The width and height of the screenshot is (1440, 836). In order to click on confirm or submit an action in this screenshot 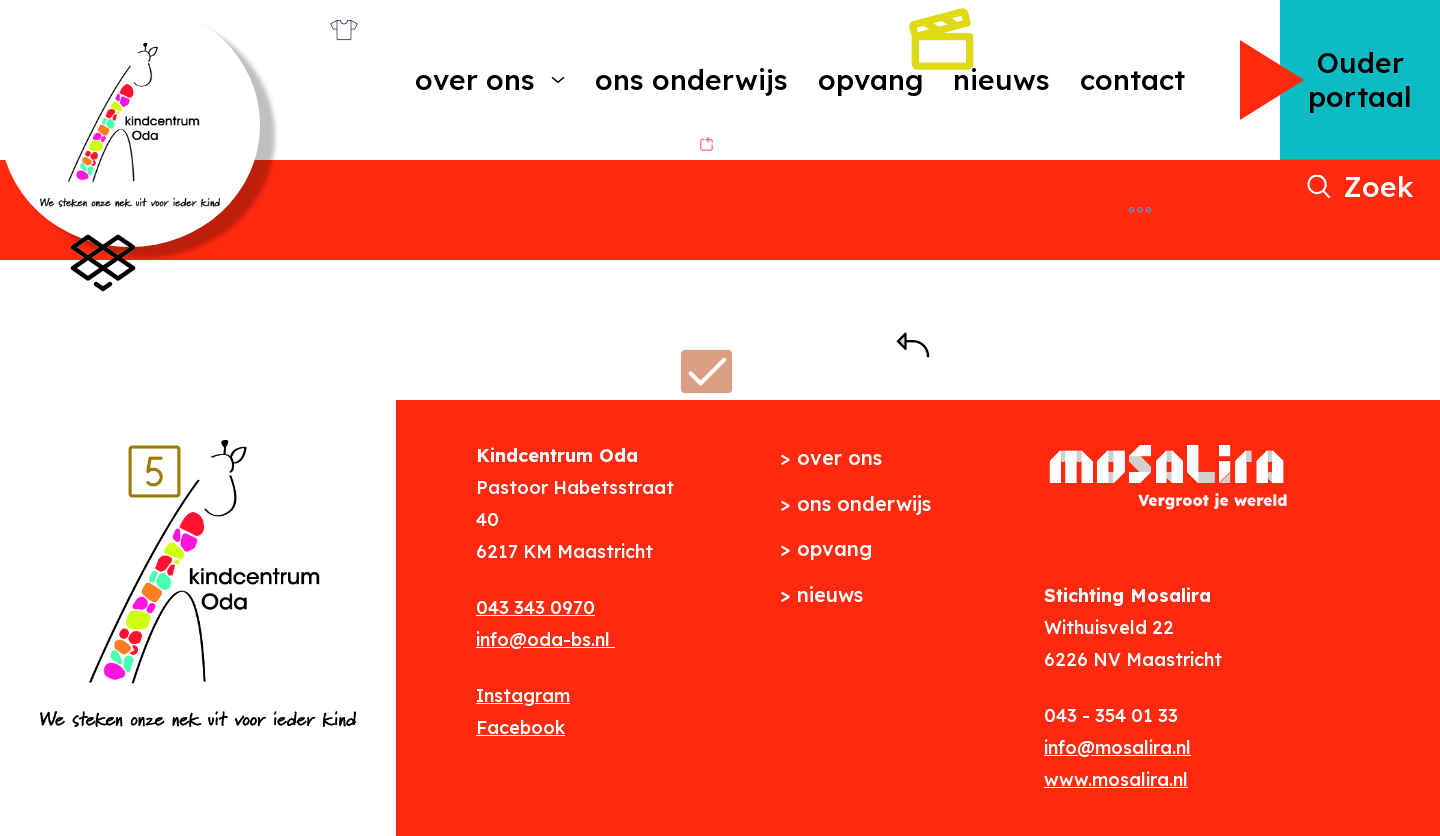, I will do `click(706, 371)`.